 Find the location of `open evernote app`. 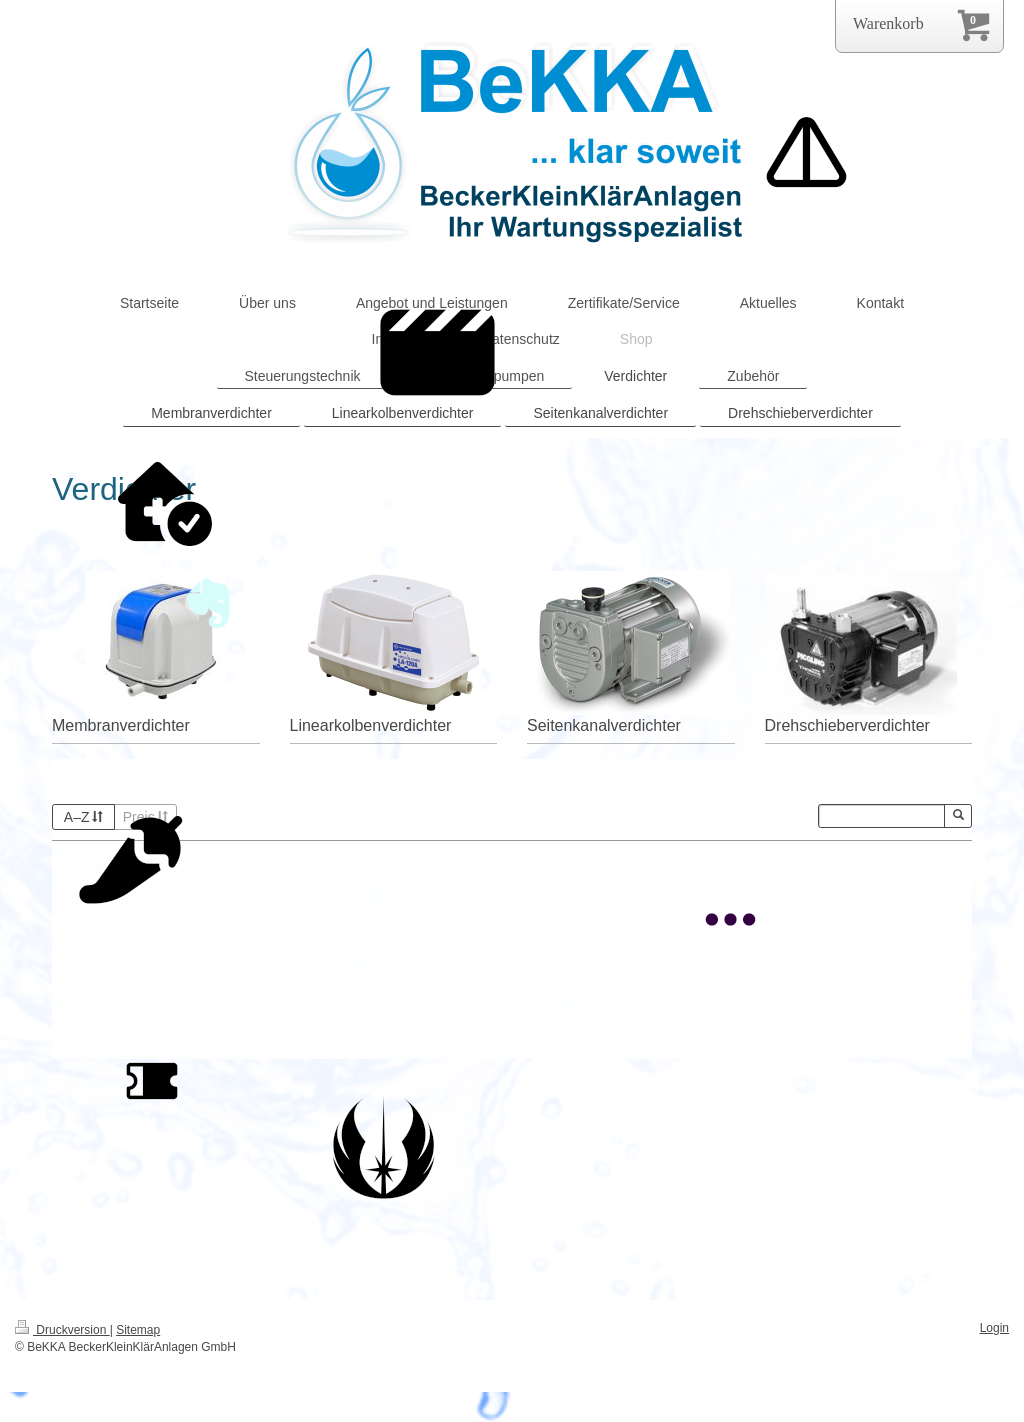

open evernote app is located at coordinates (208, 603).